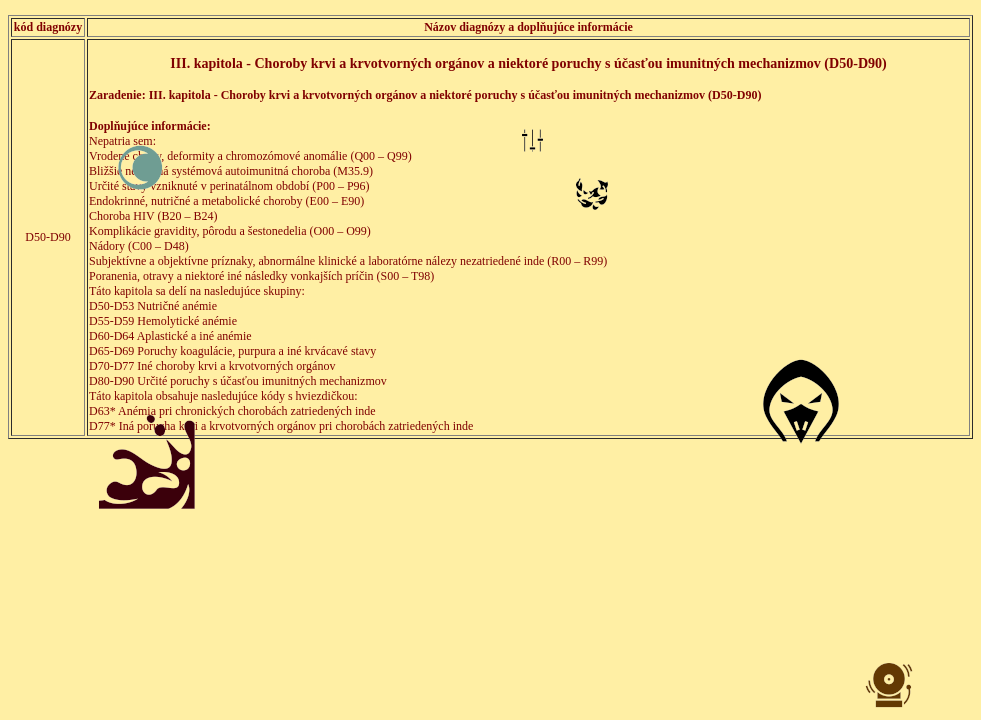 The image size is (981, 720). I want to click on toggle dark mode or night theme, so click(140, 167).